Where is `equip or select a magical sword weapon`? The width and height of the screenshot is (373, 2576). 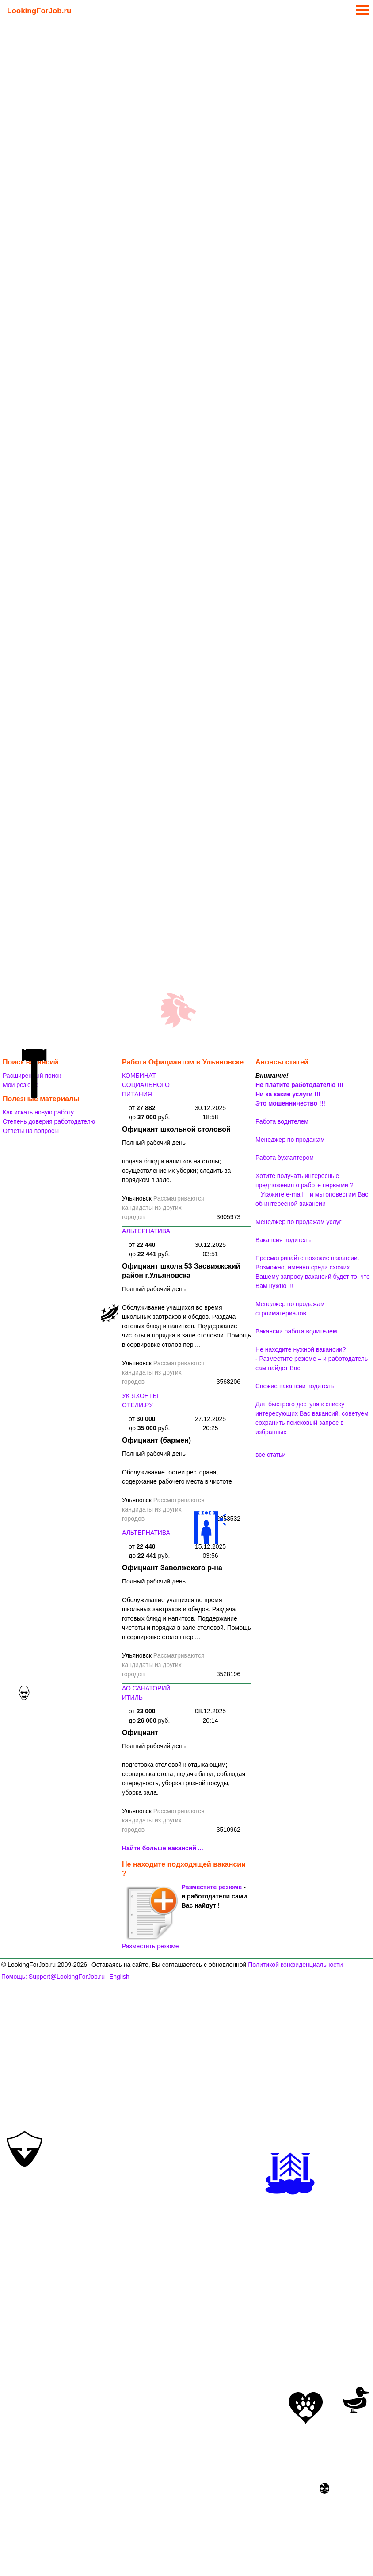 equip or select a magical sword weapon is located at coordinates (110, 1313).